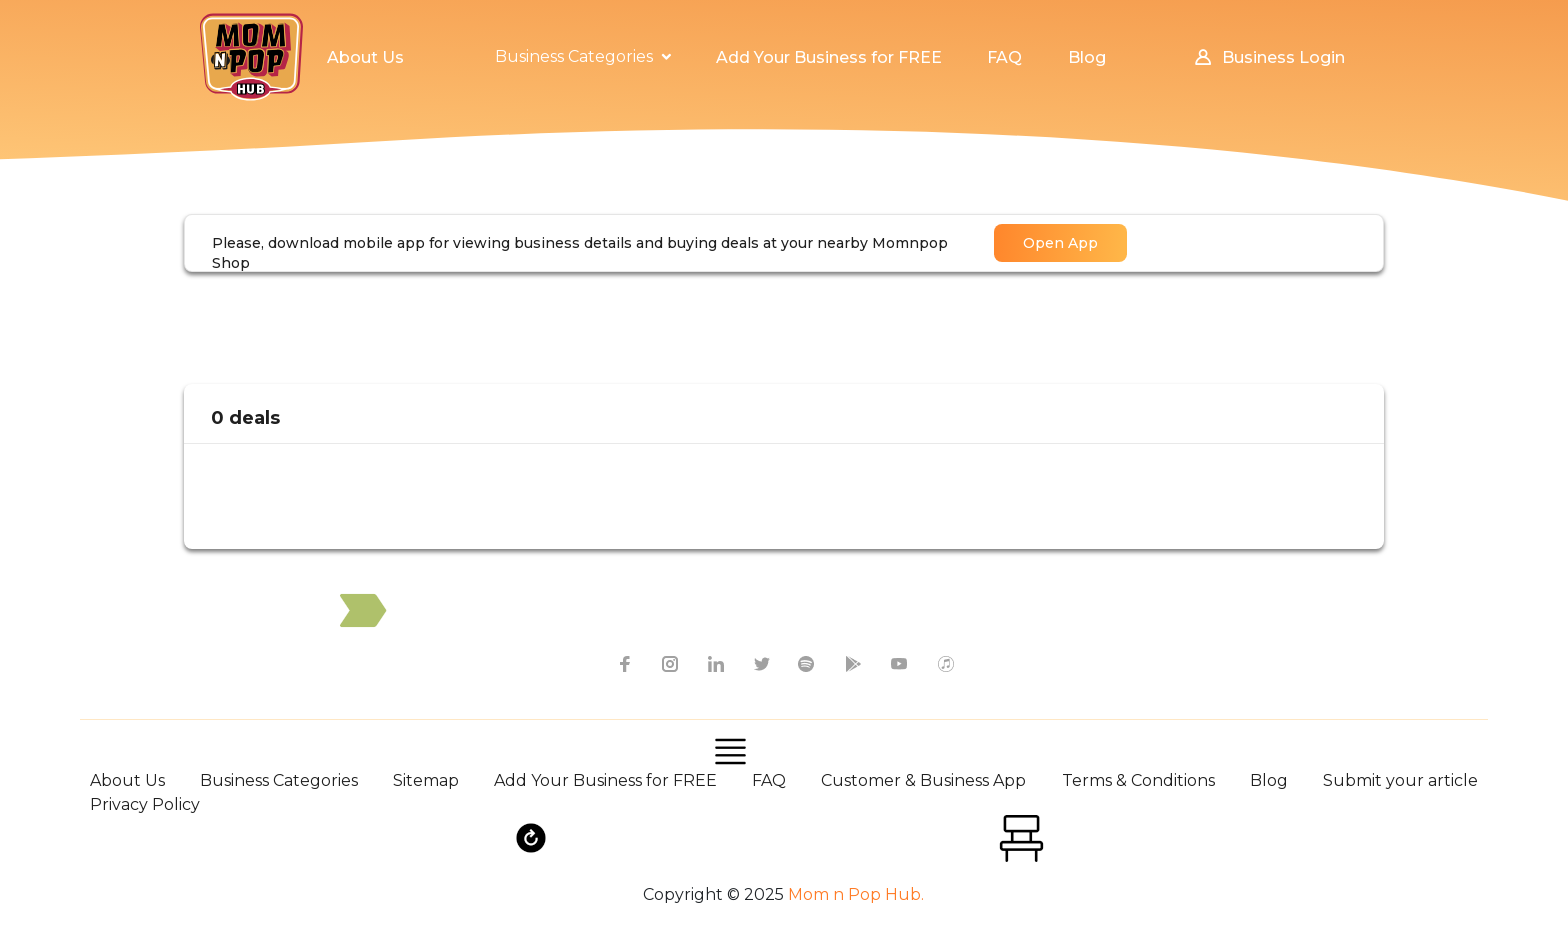 The width and height of the screenshot is (1568, 931). What do you see at coordinates (361, 610) in the screenshot?
I see `apply a label or tag to an item` at bounding box center [361, 610].